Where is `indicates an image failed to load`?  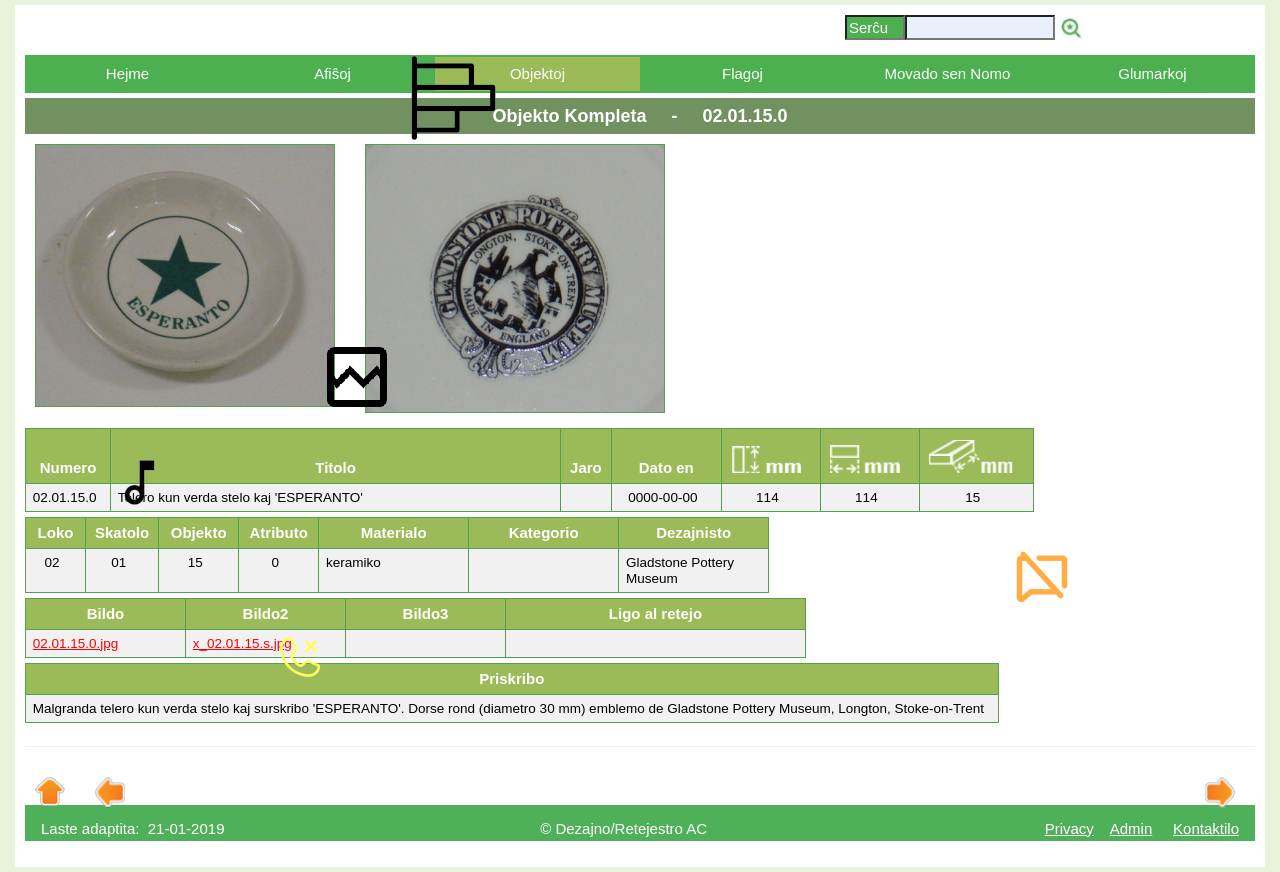 indicates an image failed to load is located at coordinates (357, 377).